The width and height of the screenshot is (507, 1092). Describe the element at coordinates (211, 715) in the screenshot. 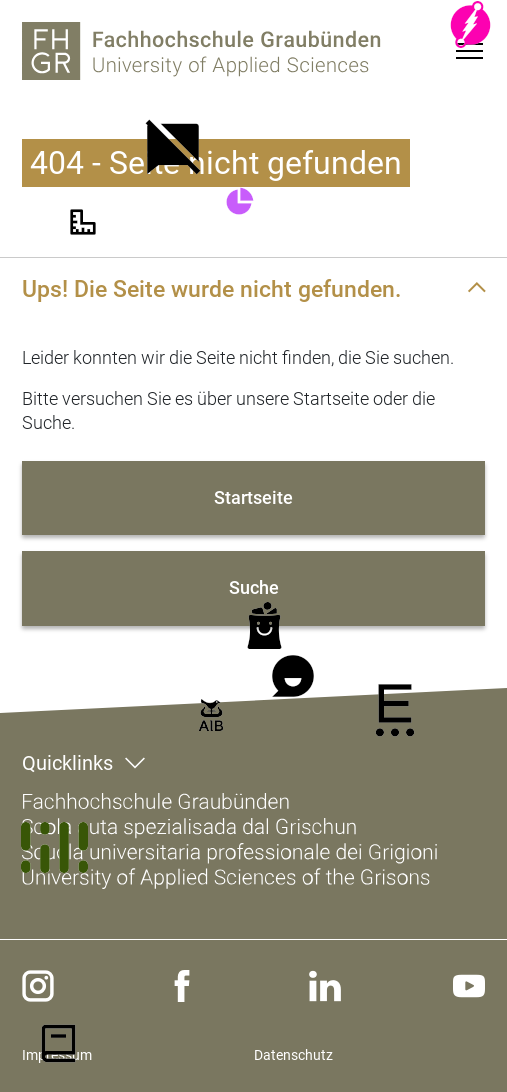

I see `AIB (Allied Irish Banks) logo` at that location.